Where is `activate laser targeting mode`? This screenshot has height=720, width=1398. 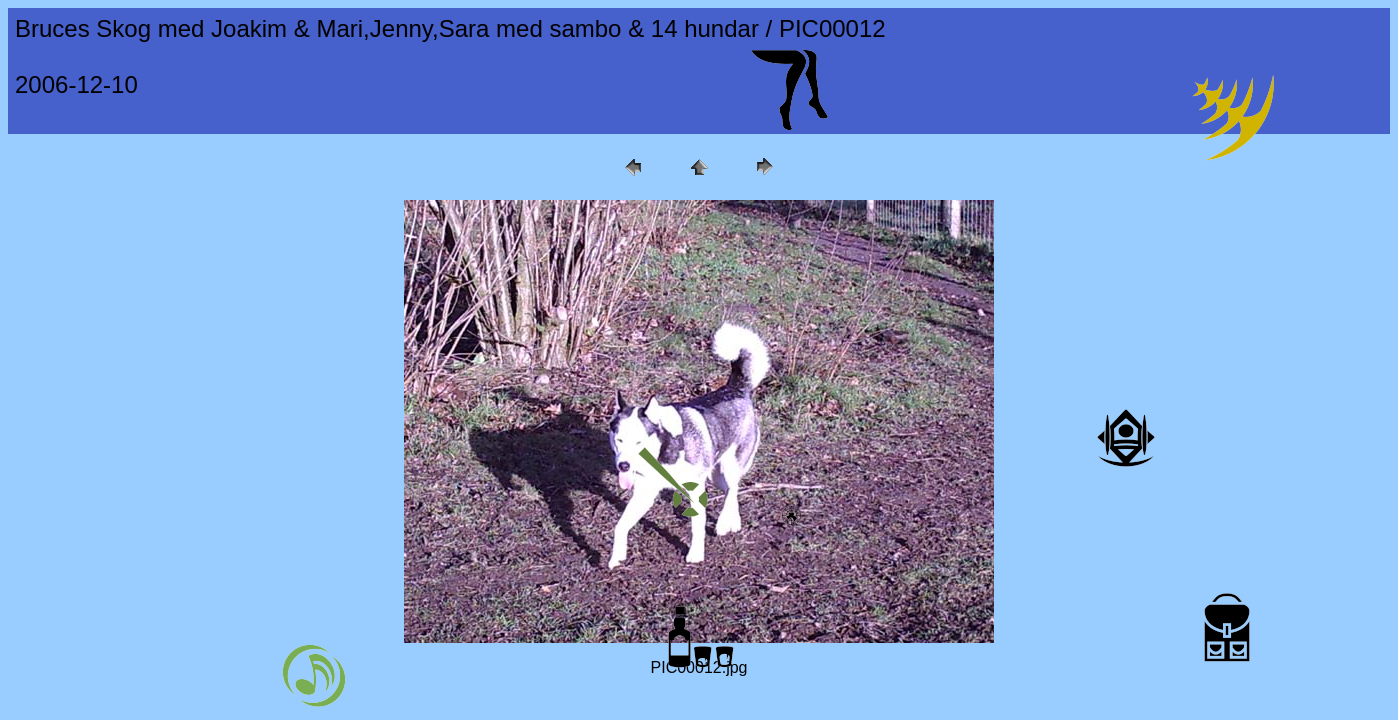
activate laser targeting mode is located at coordinates (673, 482).